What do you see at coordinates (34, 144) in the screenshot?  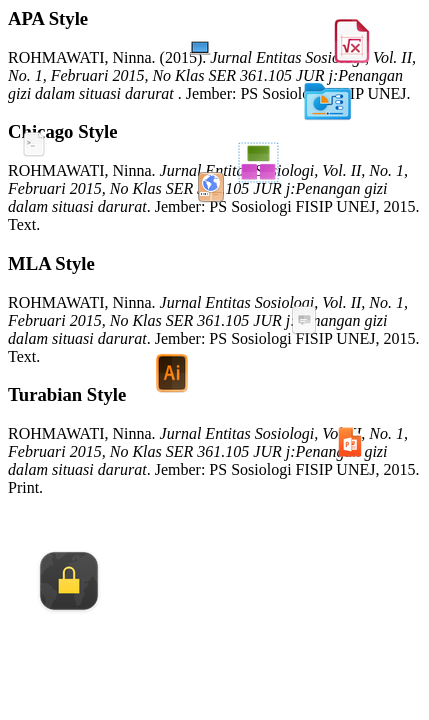 I see `shell script or terminal executable file` at bounding box center [34, 144].